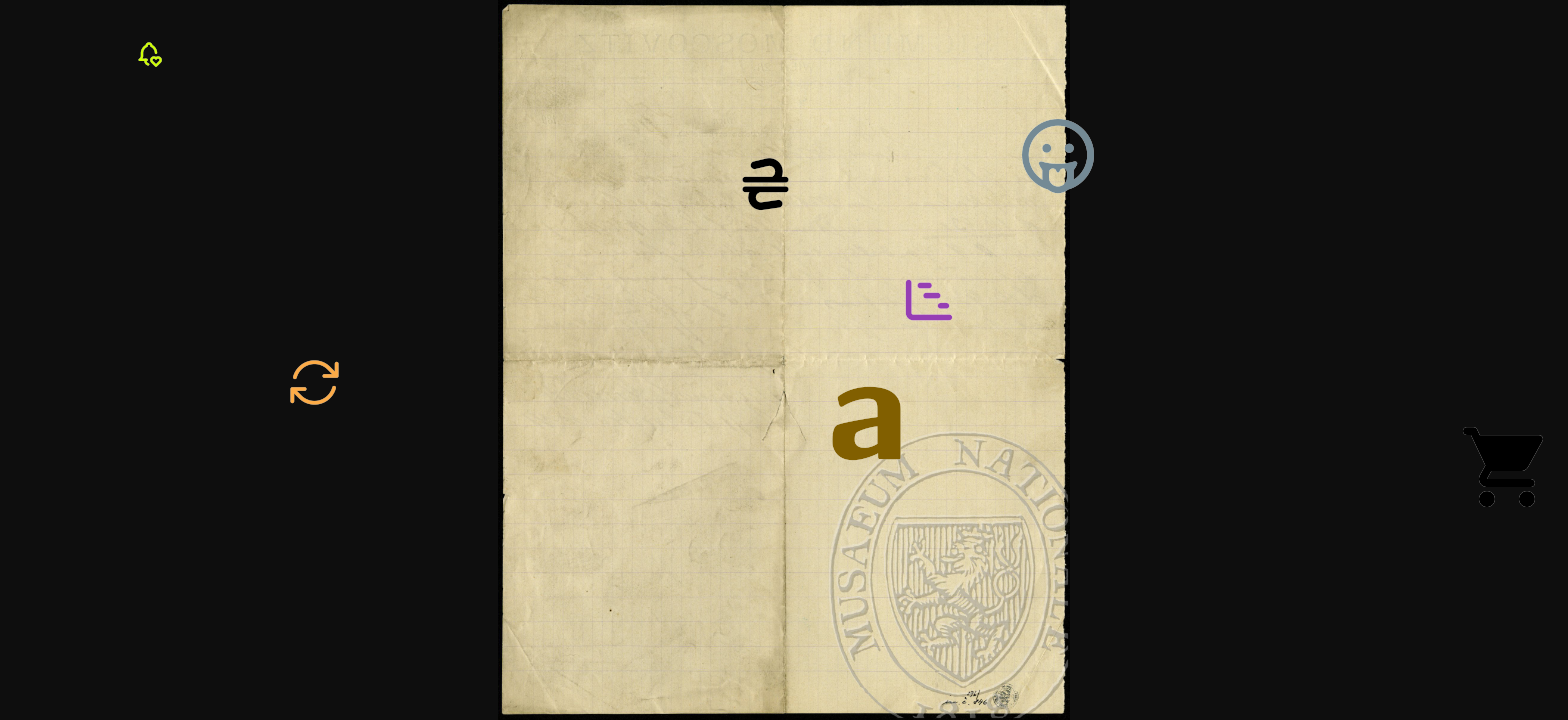  I want to click on insert playful or silly emoji in message, so click(1058, 155).